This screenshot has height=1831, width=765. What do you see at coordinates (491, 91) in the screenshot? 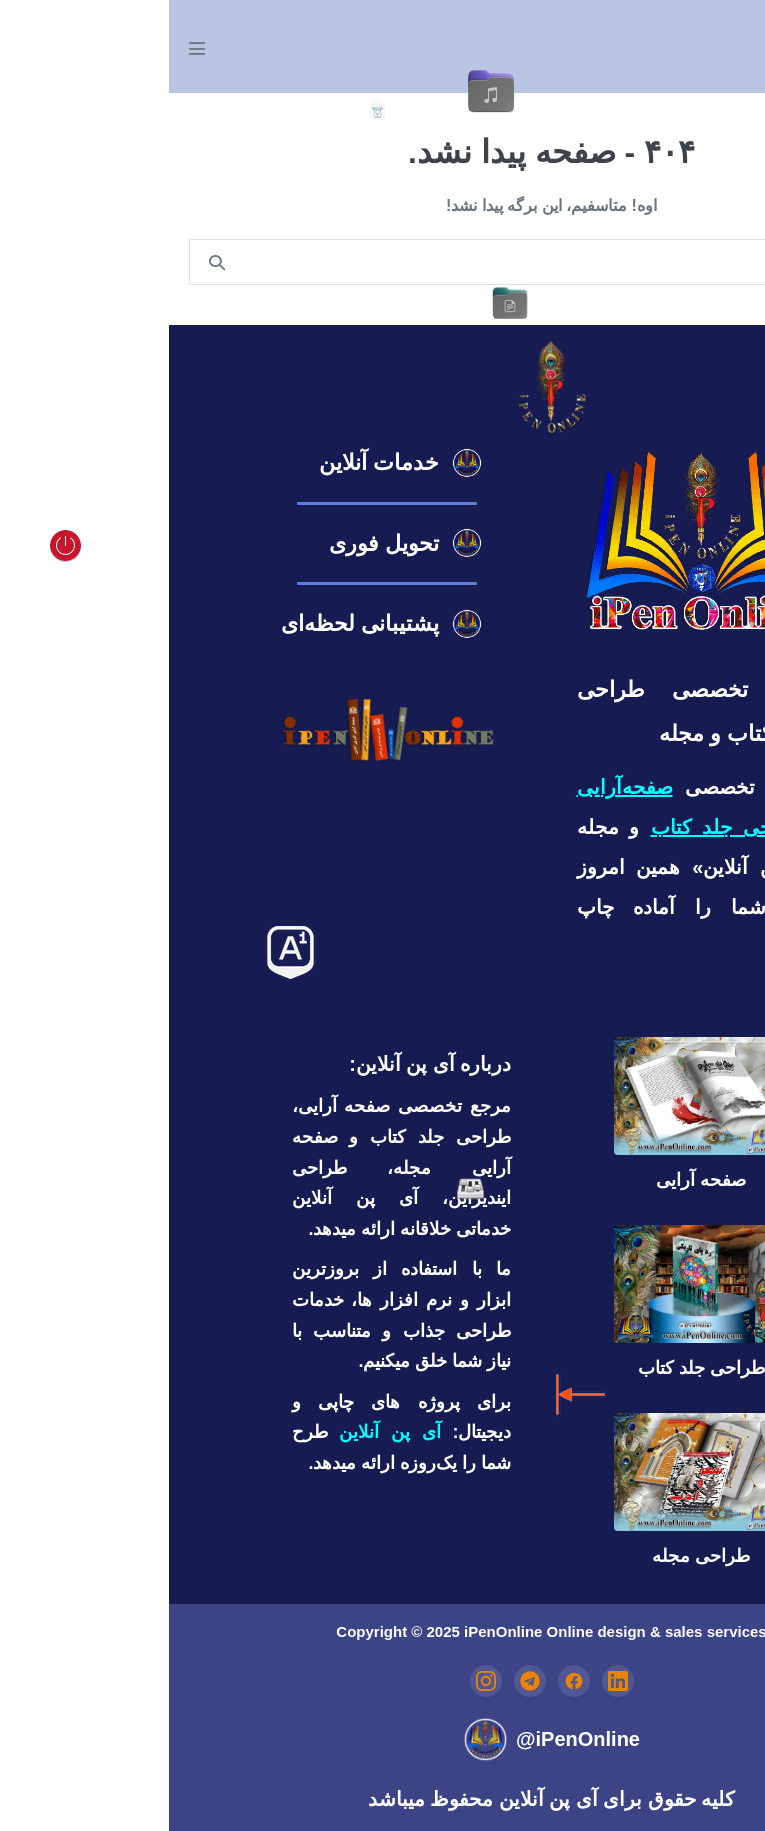
I see `open your music folder` at bounding box center [491, 91].